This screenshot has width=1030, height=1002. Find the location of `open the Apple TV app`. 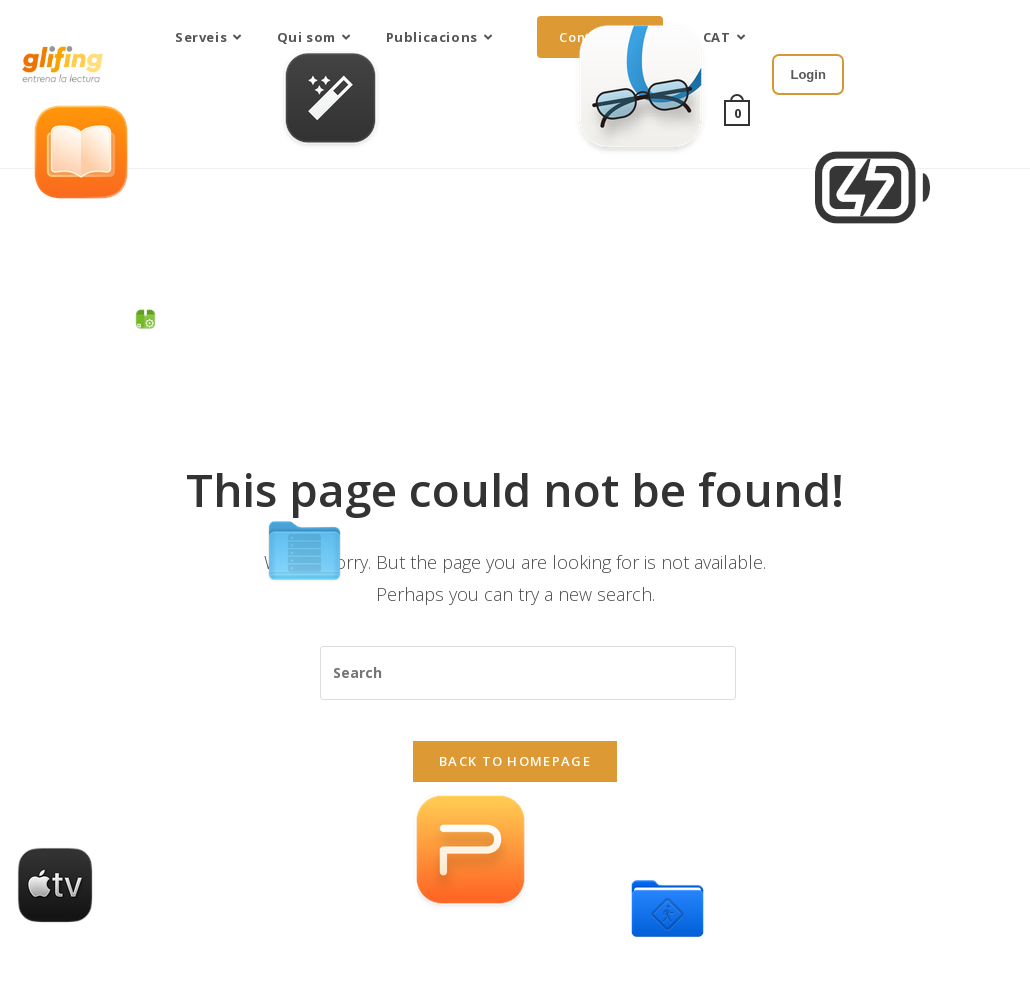

open the Apple TV app is located at coordinates (55, 885).